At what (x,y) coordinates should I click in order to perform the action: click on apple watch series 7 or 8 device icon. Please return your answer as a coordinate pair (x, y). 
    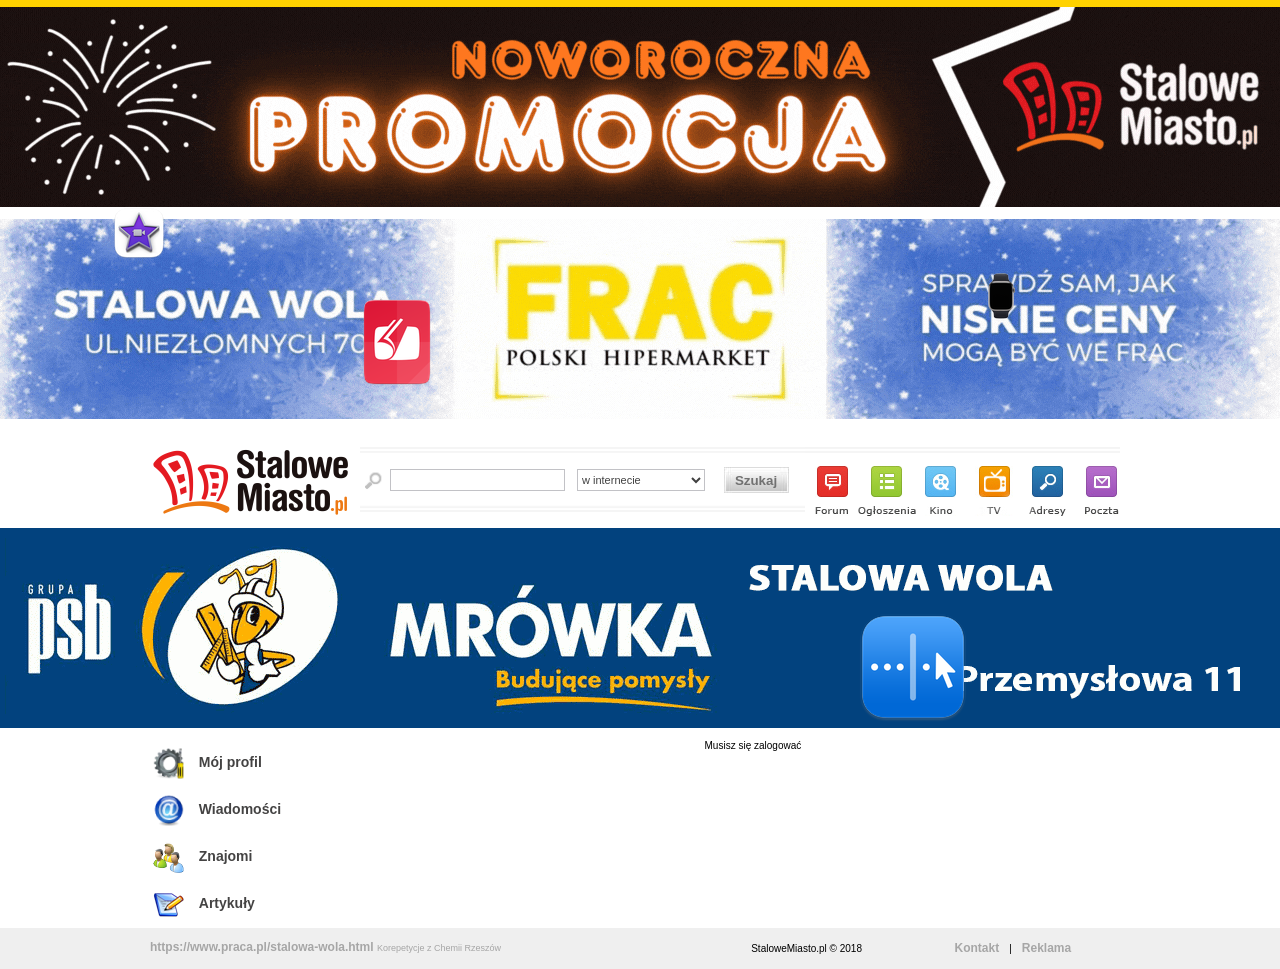
    Looking at the image, I should click on (1001, 296).